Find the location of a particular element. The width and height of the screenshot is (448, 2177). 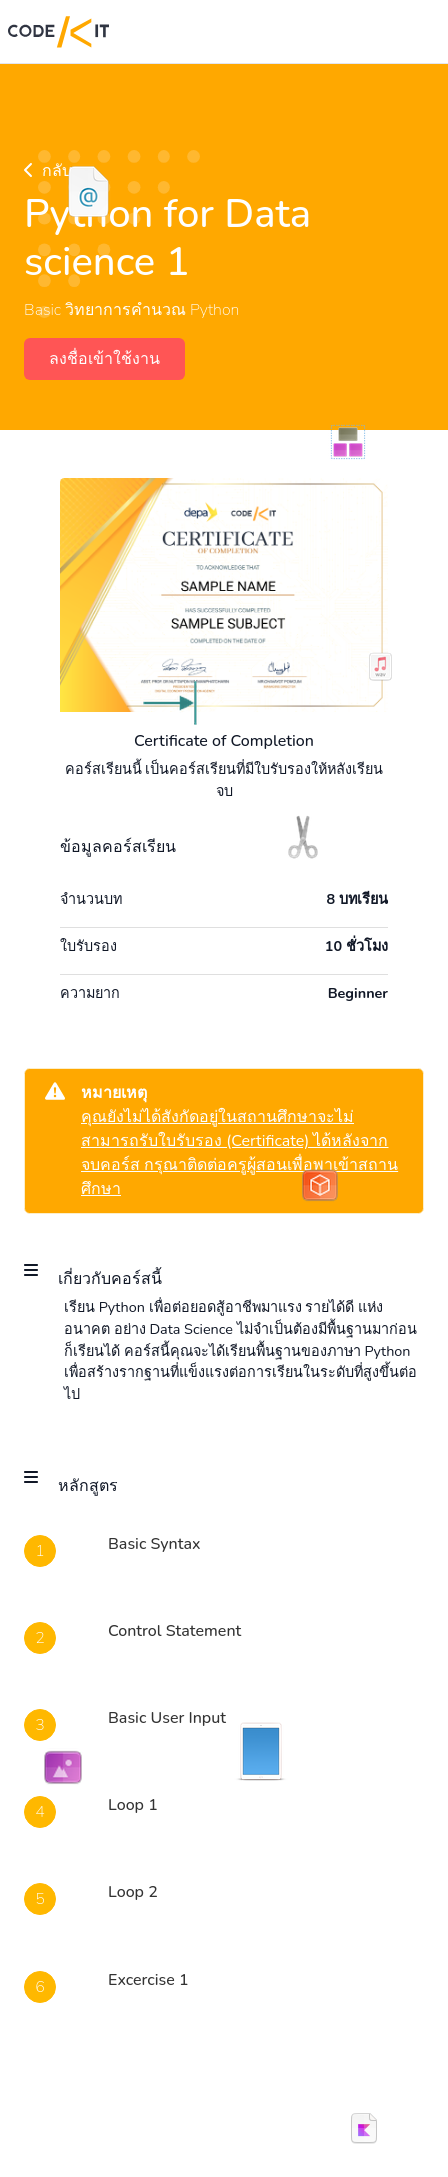

a kotlin source code file is located at coordinates (364, 2128).